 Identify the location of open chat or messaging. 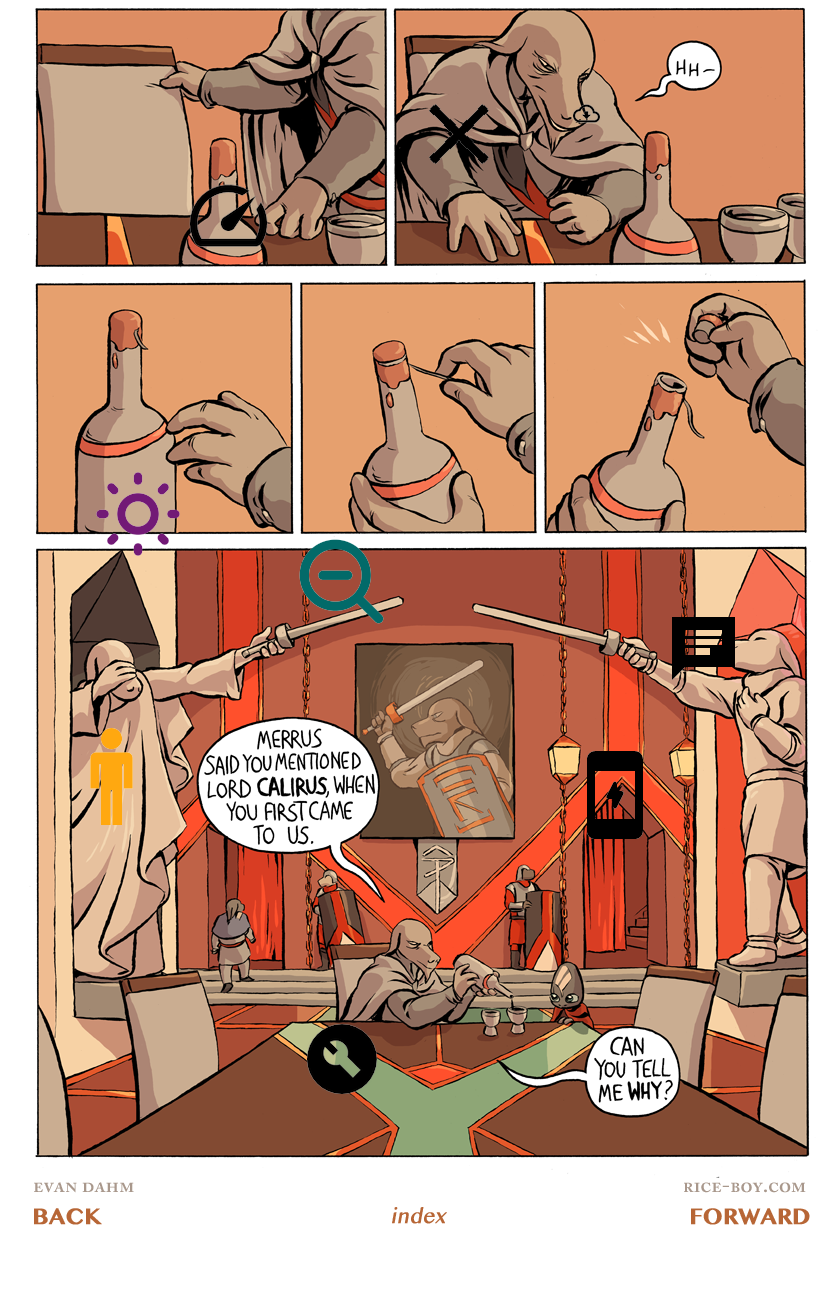
(703, 648).